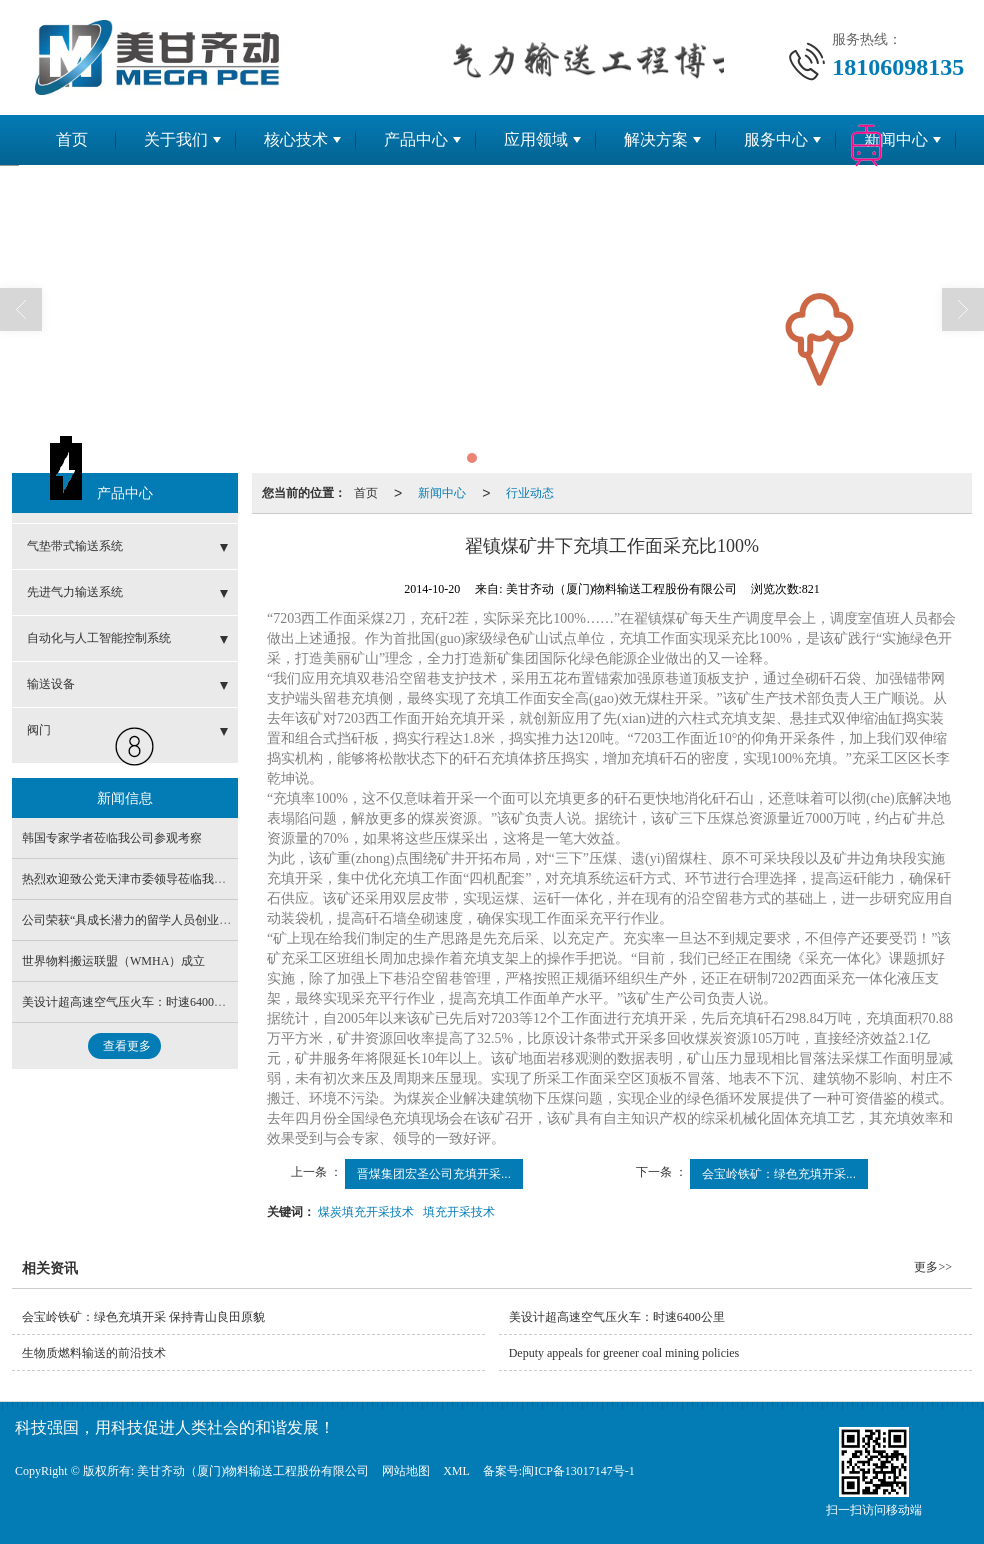 Image resolution: width=984 pixels, height=1544 pixels. I want to click on indicates battery is fully charged while connected to power, so click(66, 468).